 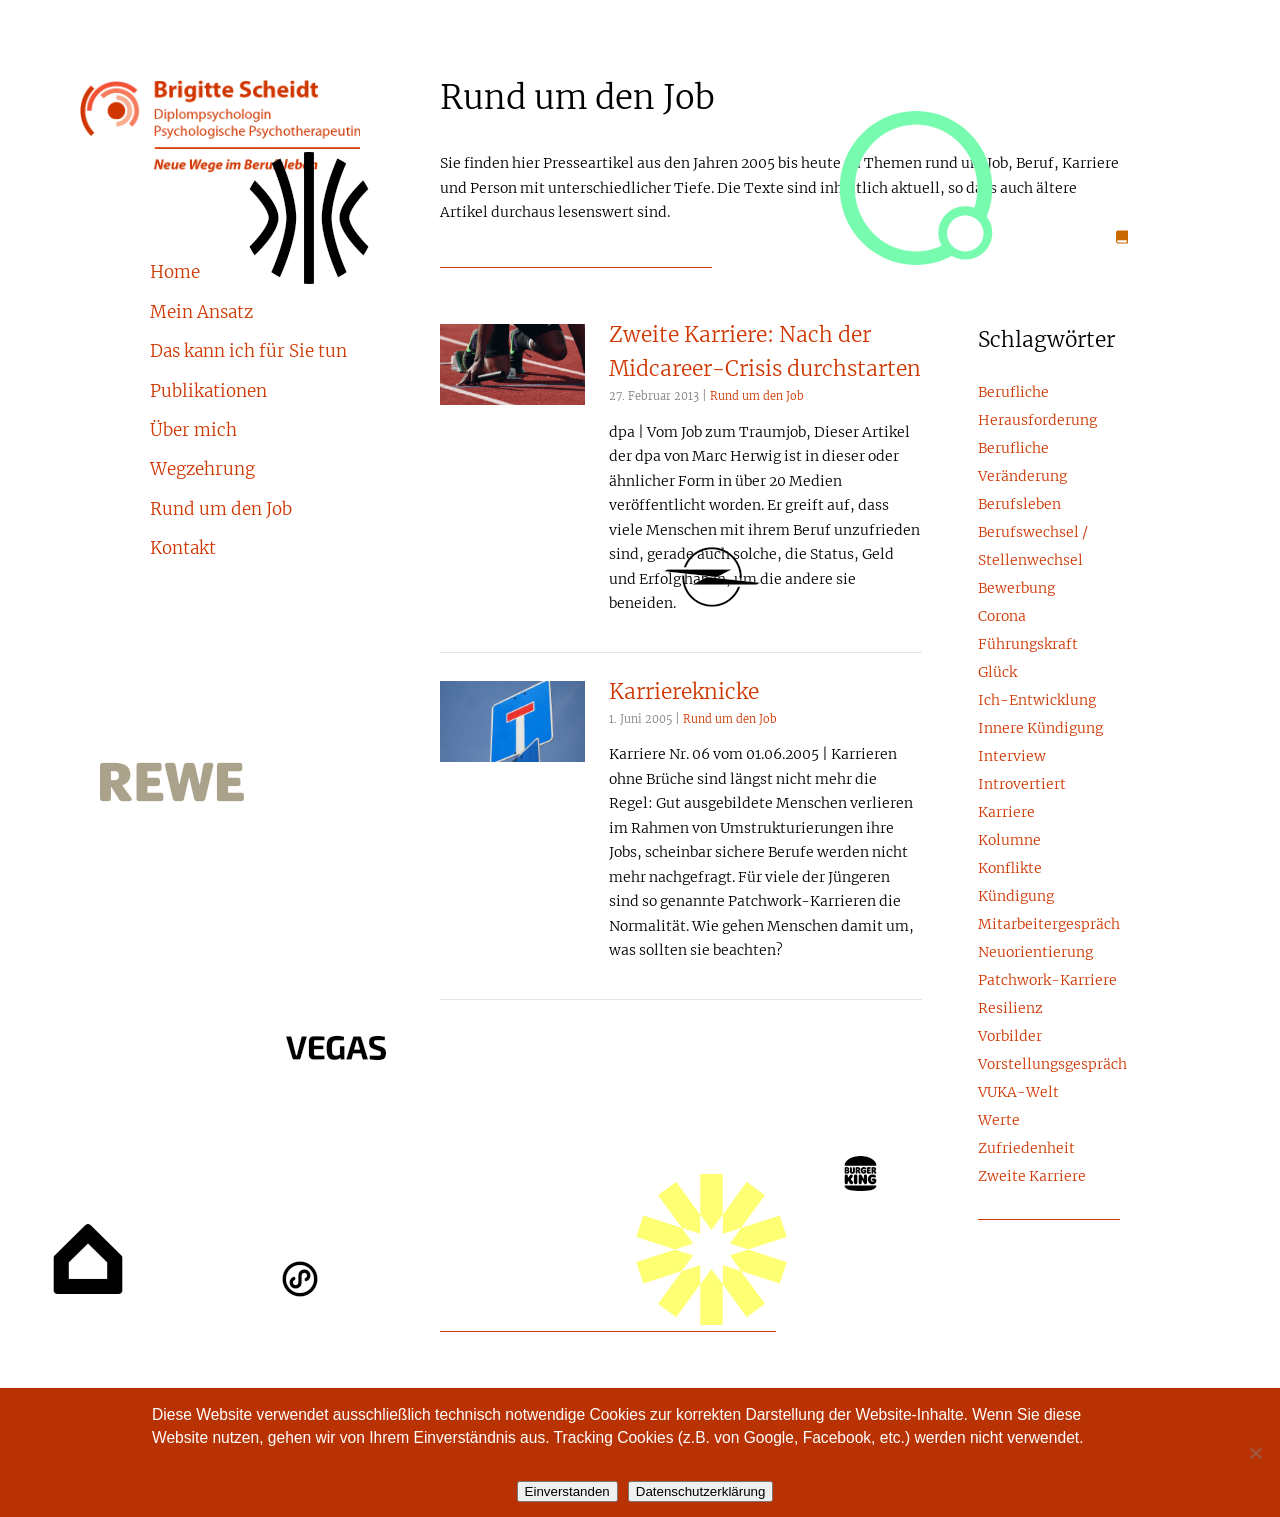 What do you see at coordinates (1122, 237) in the screenshot?
I see `open a book or reading app` at bounding box center [1122, 237].